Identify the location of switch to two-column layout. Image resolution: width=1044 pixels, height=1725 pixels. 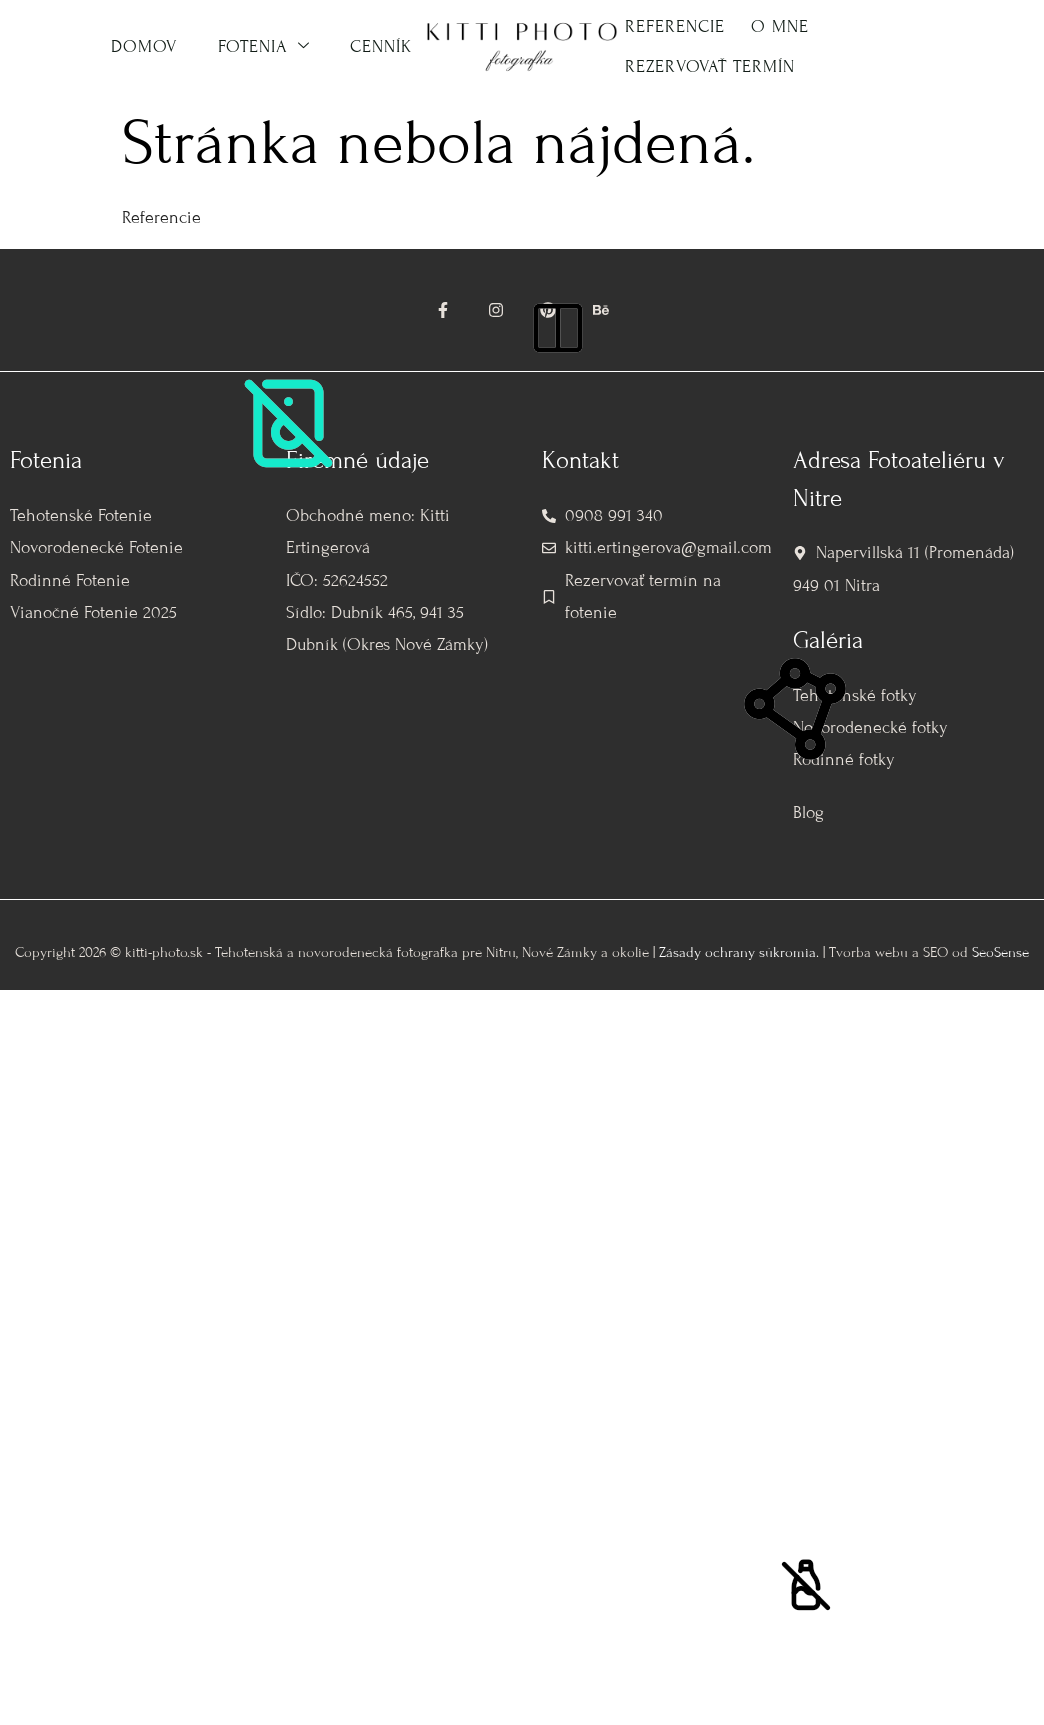
(558, 328).